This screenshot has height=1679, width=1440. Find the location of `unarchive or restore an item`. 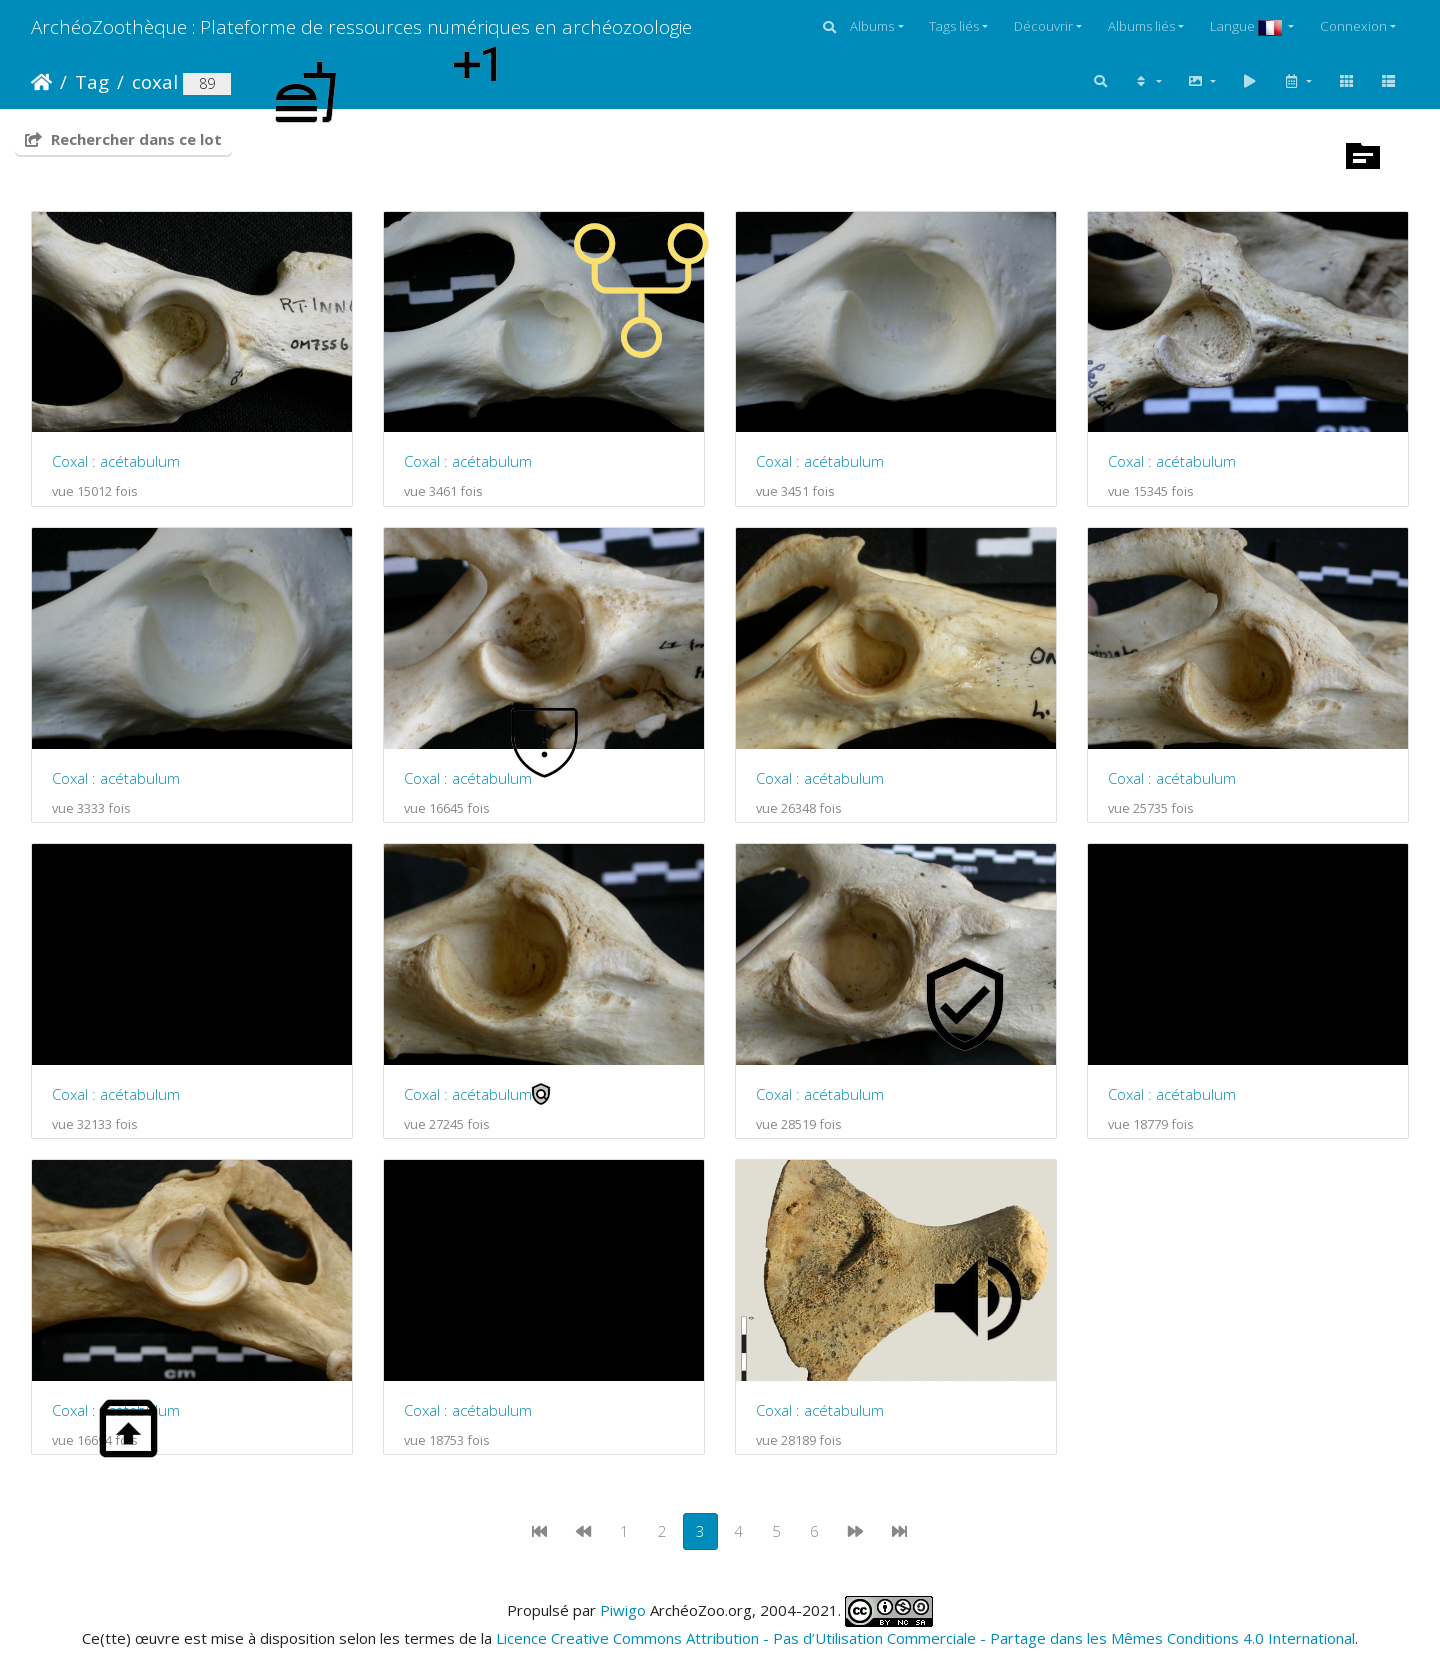

unarchive or restore an item is located at coordinates (128, 1428).